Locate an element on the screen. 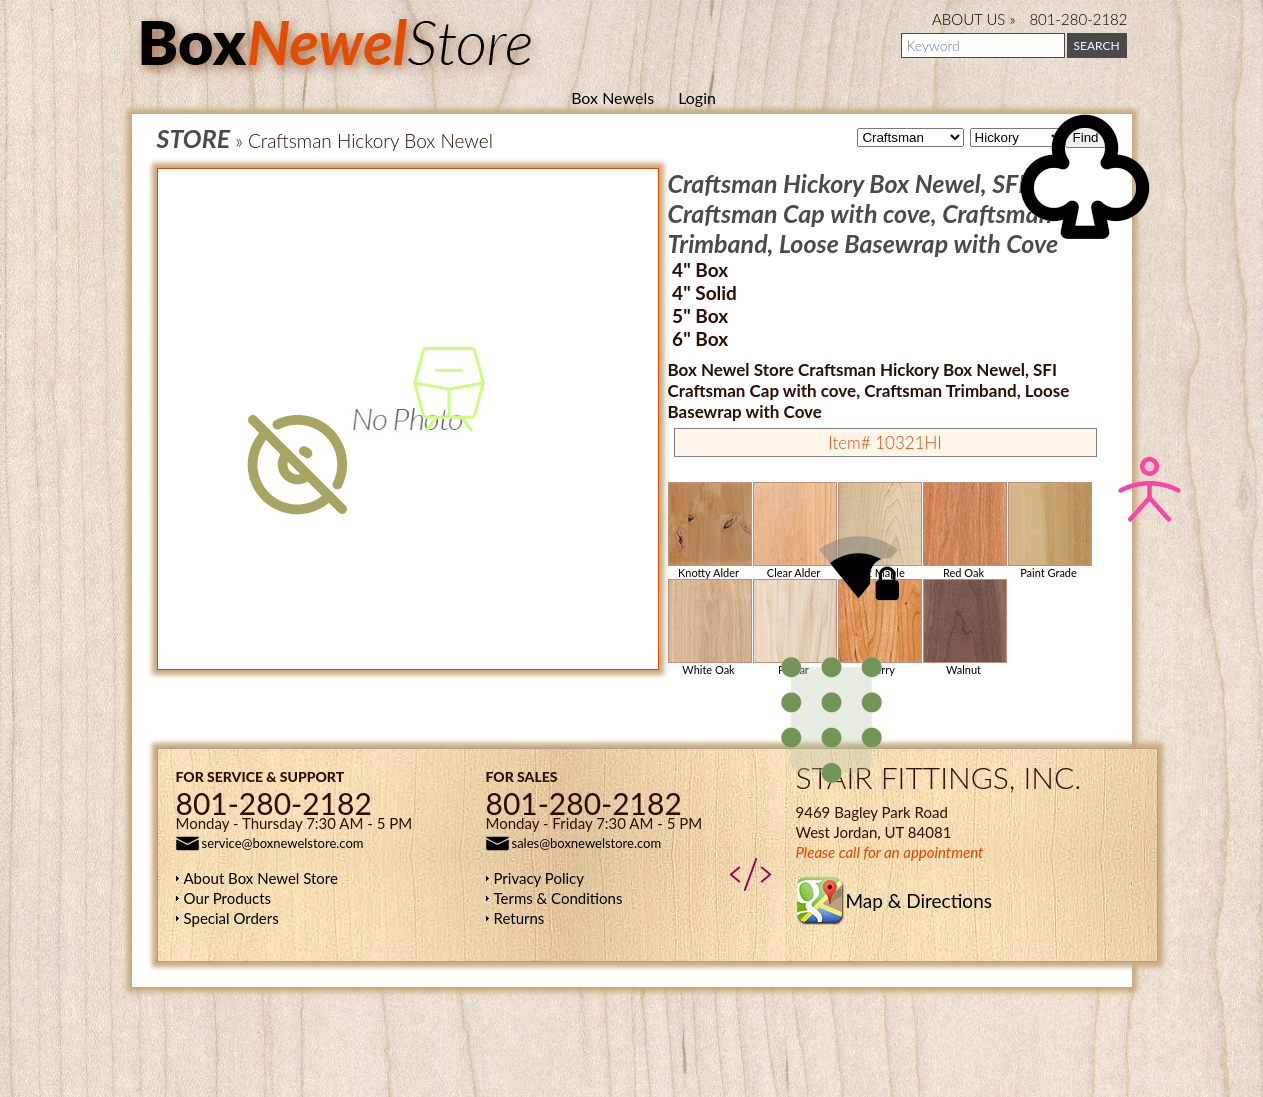  select clubs suit in a card game is located at coordinates (1085, 179).